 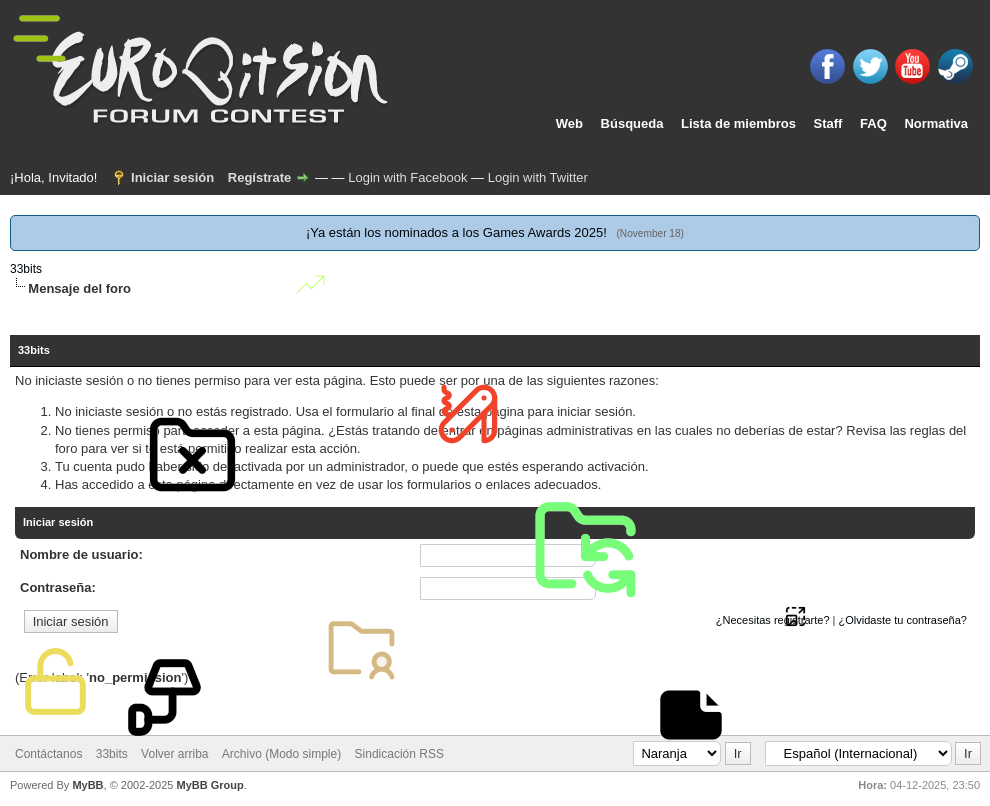 What do you see at coordinates (468, 414) in the screenshot?
I see `access multi-tool or utility functions` at bounding box center [468, 414].